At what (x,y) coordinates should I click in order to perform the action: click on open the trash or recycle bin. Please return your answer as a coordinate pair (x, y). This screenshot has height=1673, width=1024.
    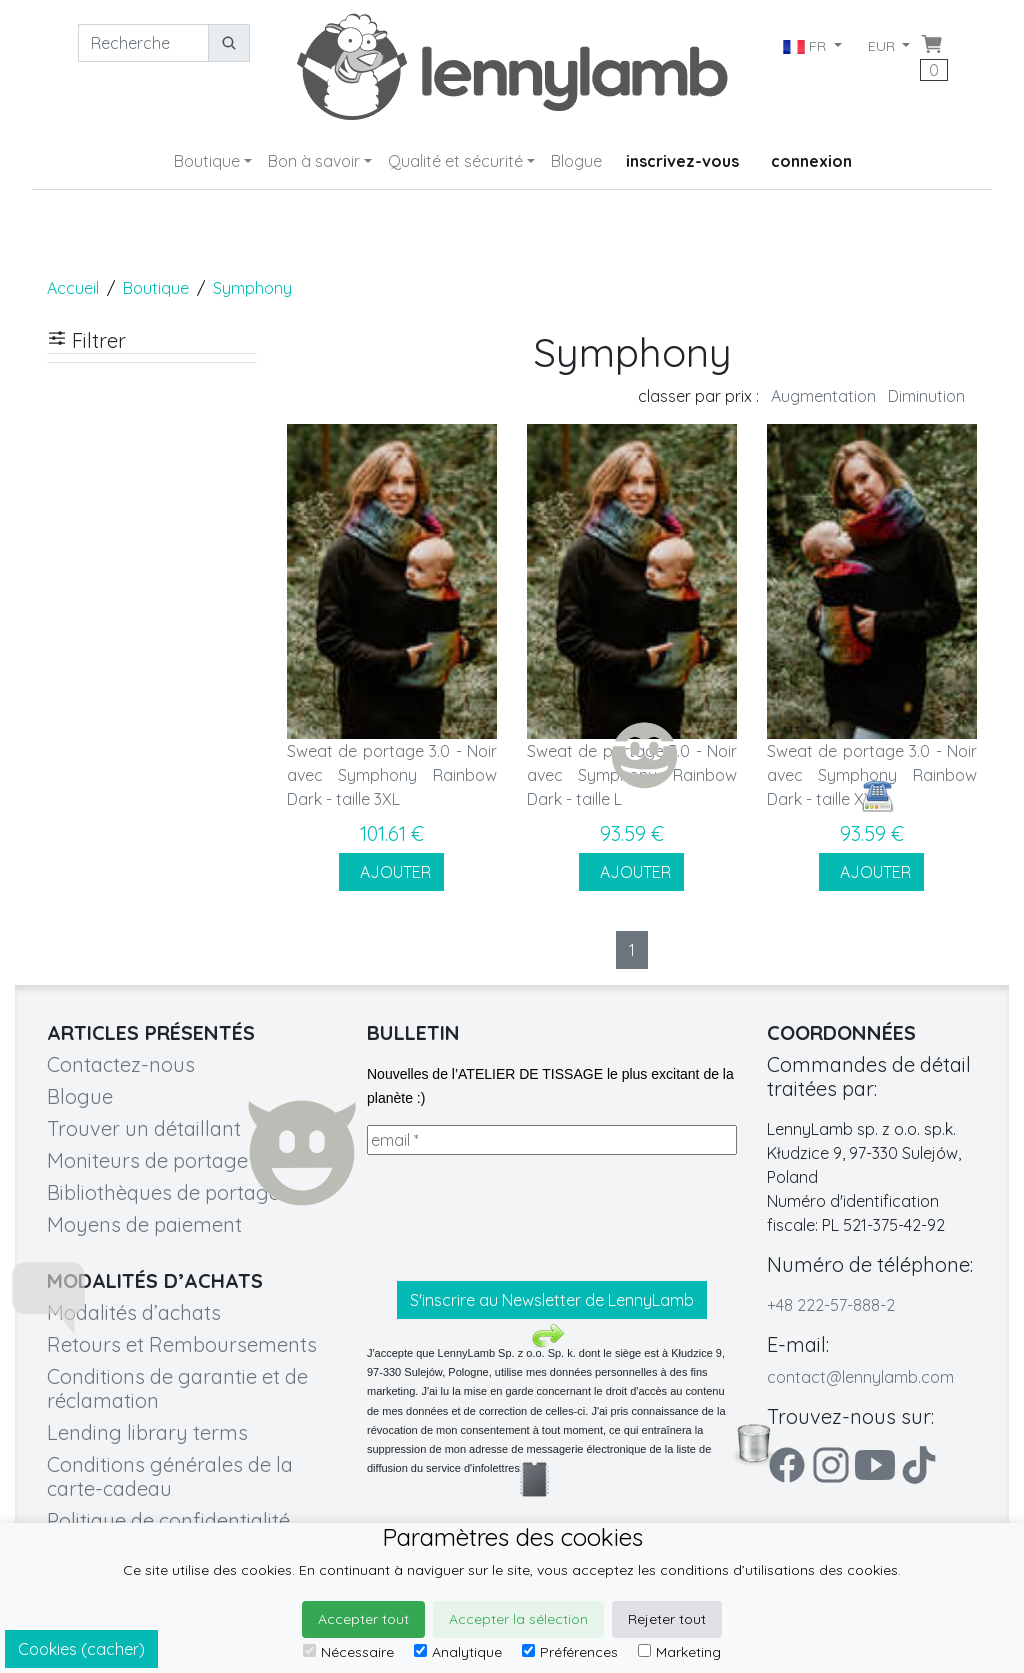
    Looking at the image, I should click on (753, 1441).